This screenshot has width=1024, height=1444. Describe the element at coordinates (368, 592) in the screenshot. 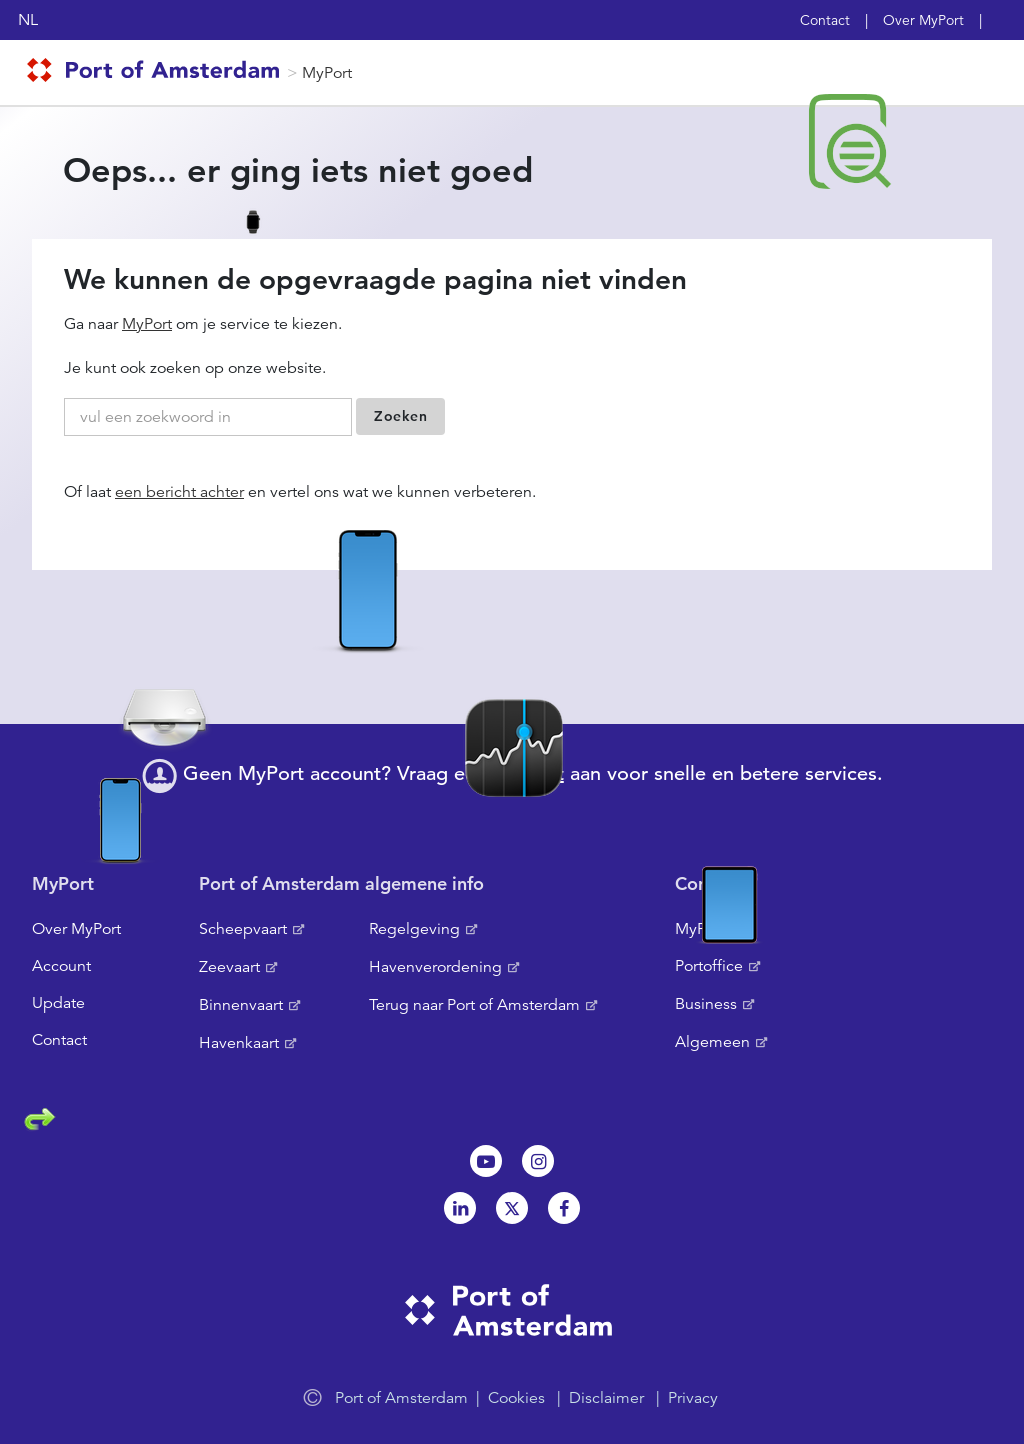

I see `indicates a connected iPhone device` at that location.